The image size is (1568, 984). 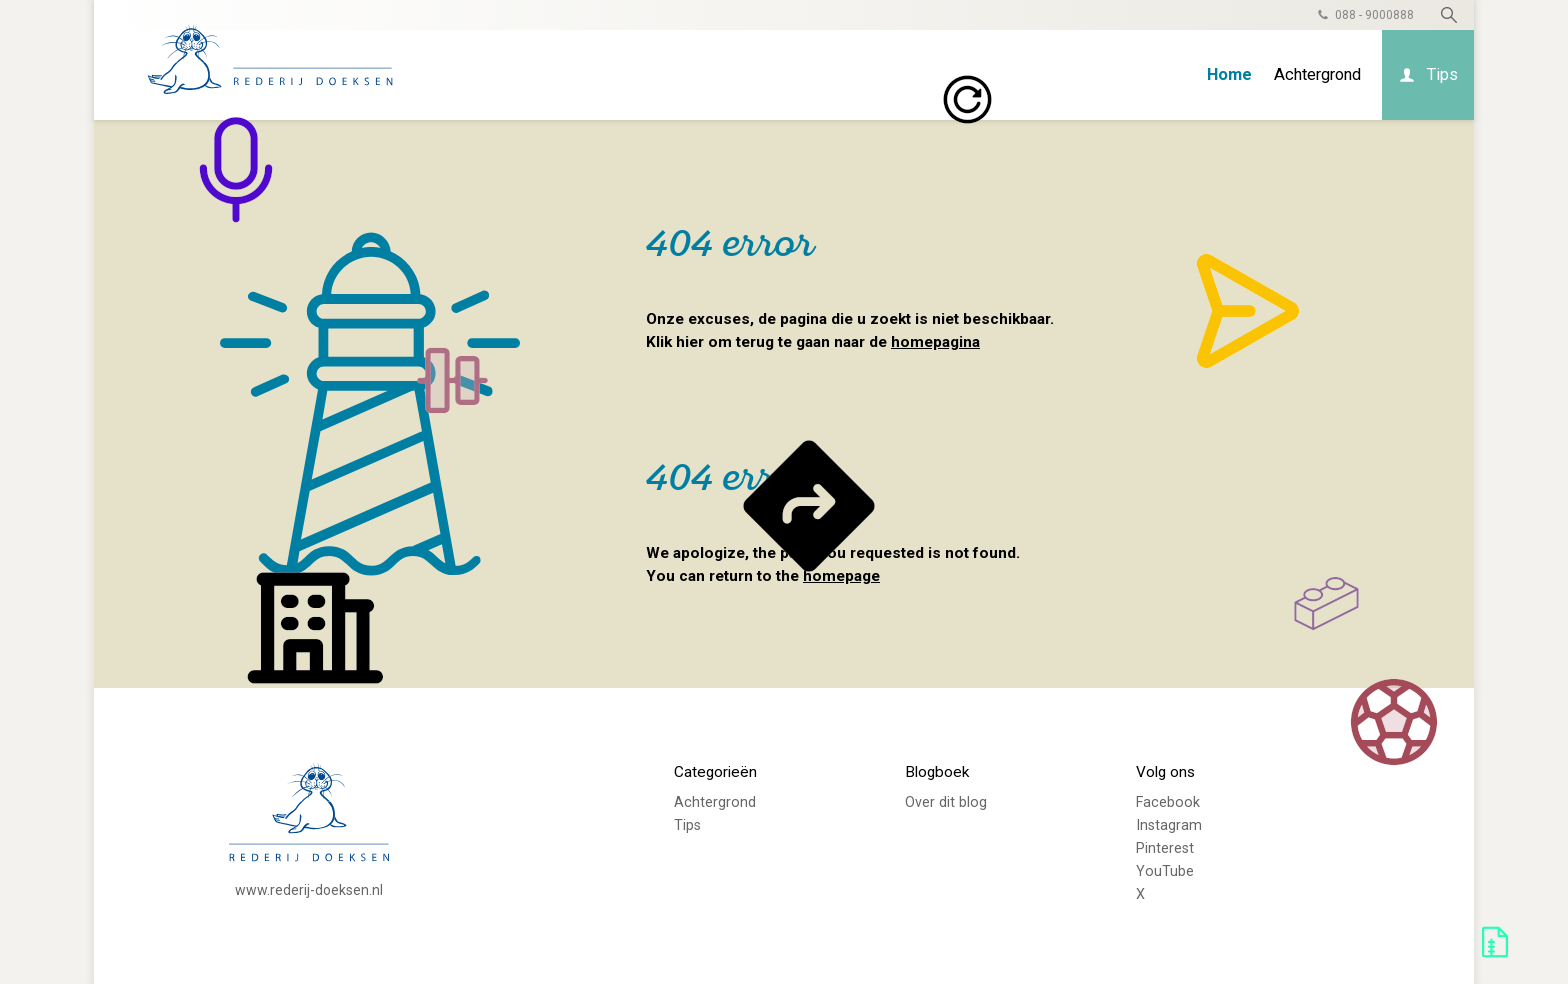 I want to click on navigate to directions or routing options, so click(x=809, y=506).